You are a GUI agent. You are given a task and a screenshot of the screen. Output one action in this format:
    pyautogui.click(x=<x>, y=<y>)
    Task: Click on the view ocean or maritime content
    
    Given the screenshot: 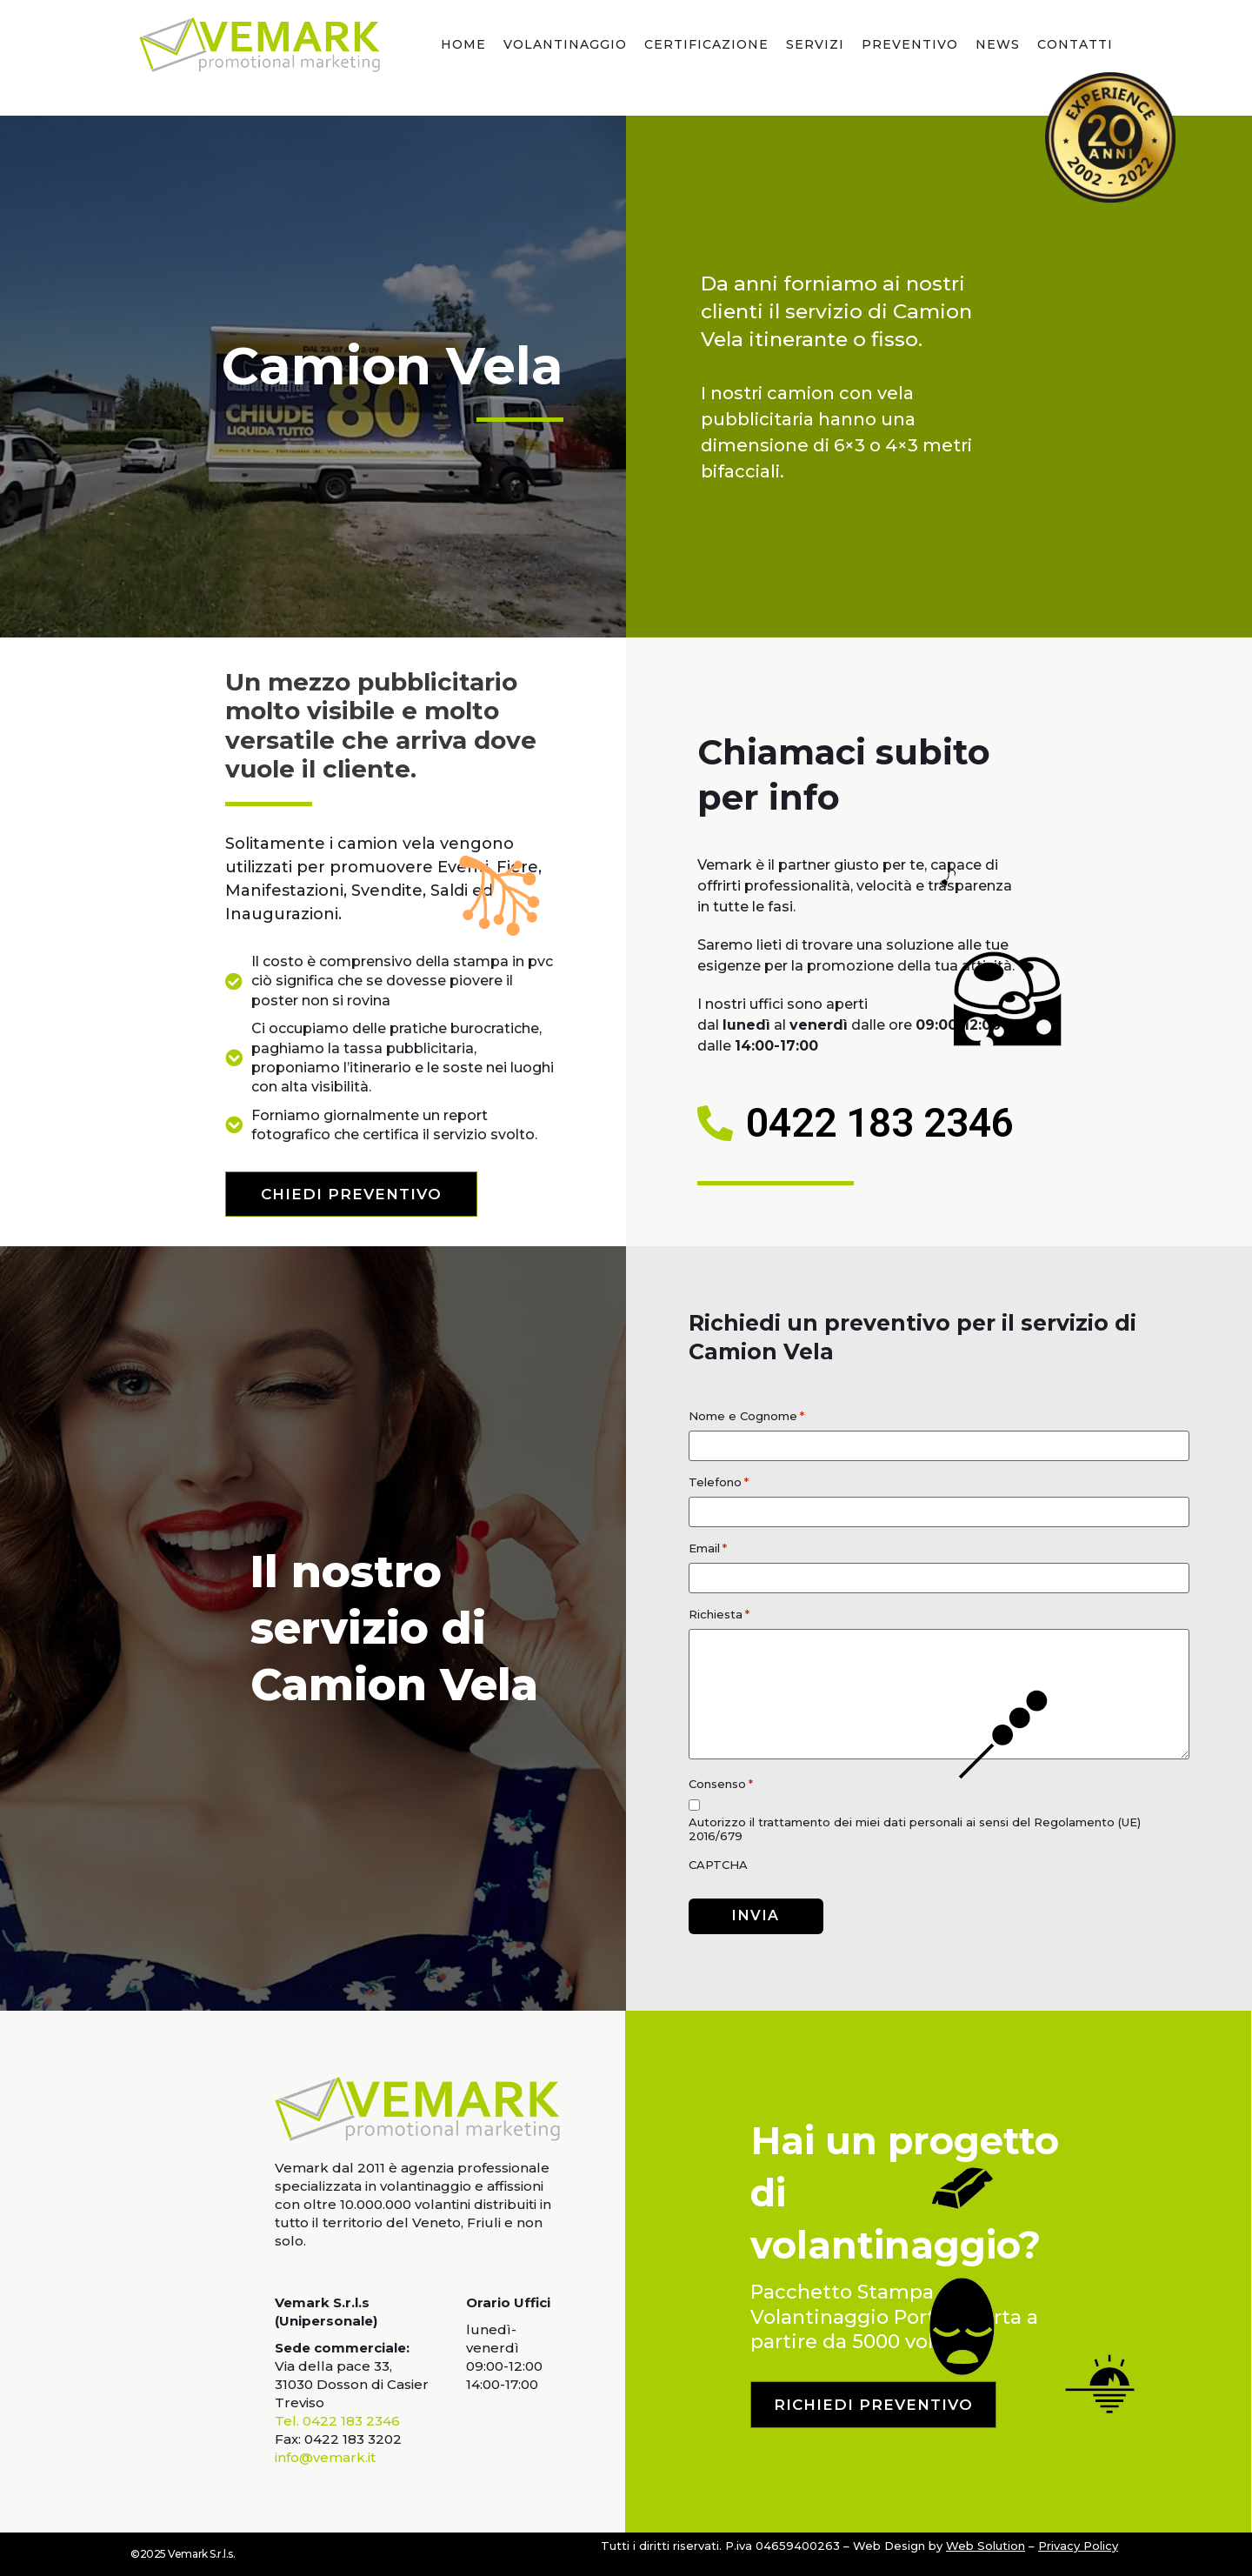 What is the action you would take?
    pyautogui.click(x=1100, y=2380)
    